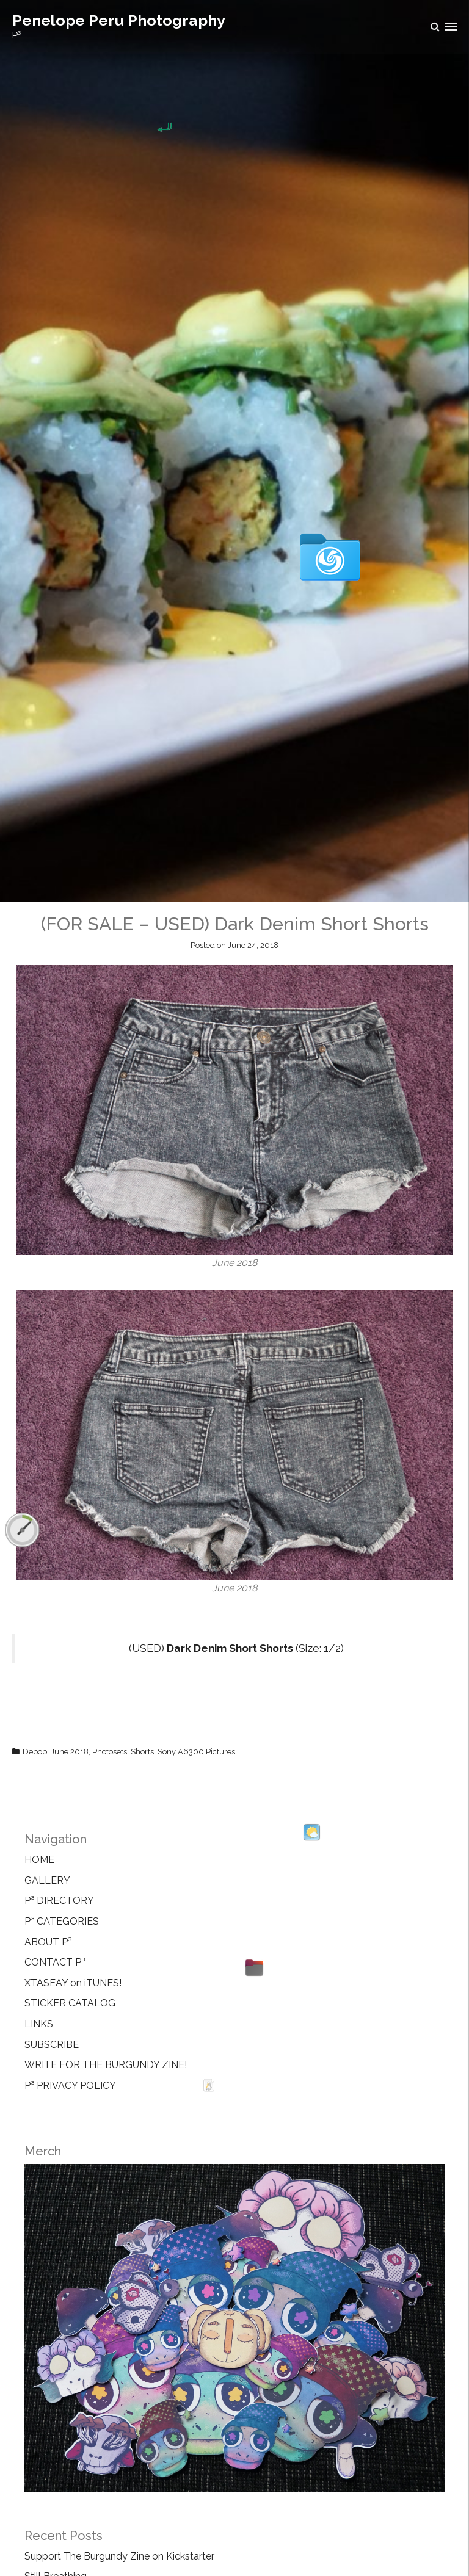 This screenshot has height=2576, width=469. I want to click on open folder containing files or documents, so click(254, 1967).